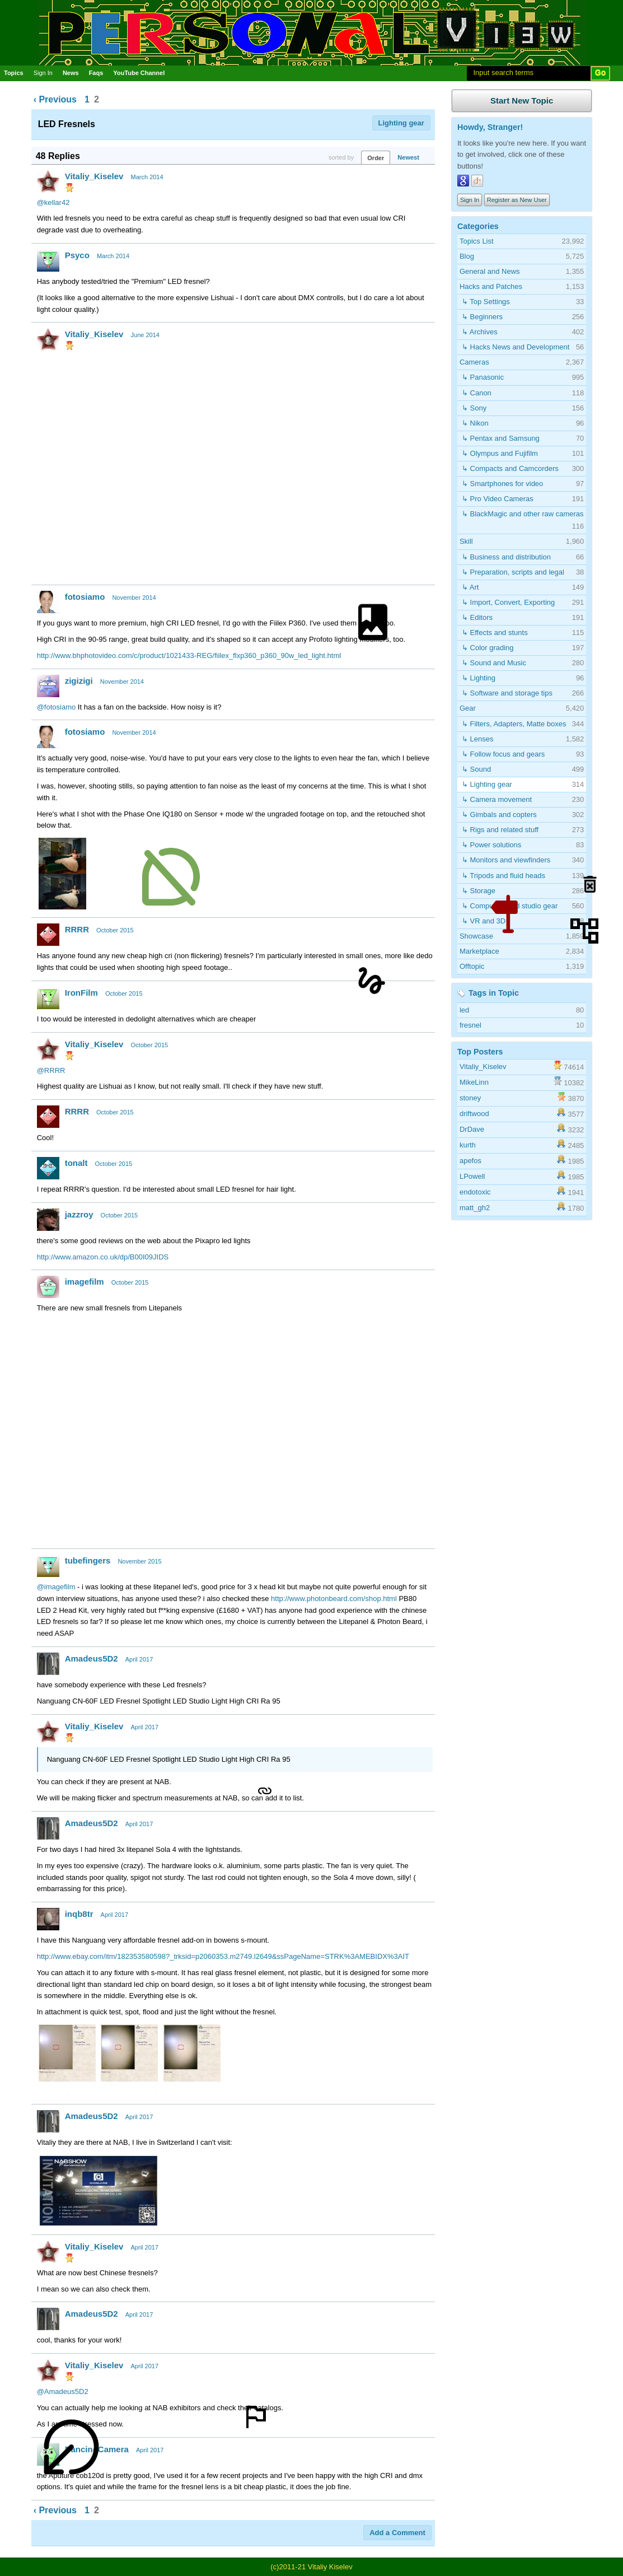 Image resolution: width=623 pixels, height=2576 pixels. What do you see at coordinates (71, 2447) in the screenshot?
I see `export or download content to the bottom-left` at bounding box center [71, 2447].